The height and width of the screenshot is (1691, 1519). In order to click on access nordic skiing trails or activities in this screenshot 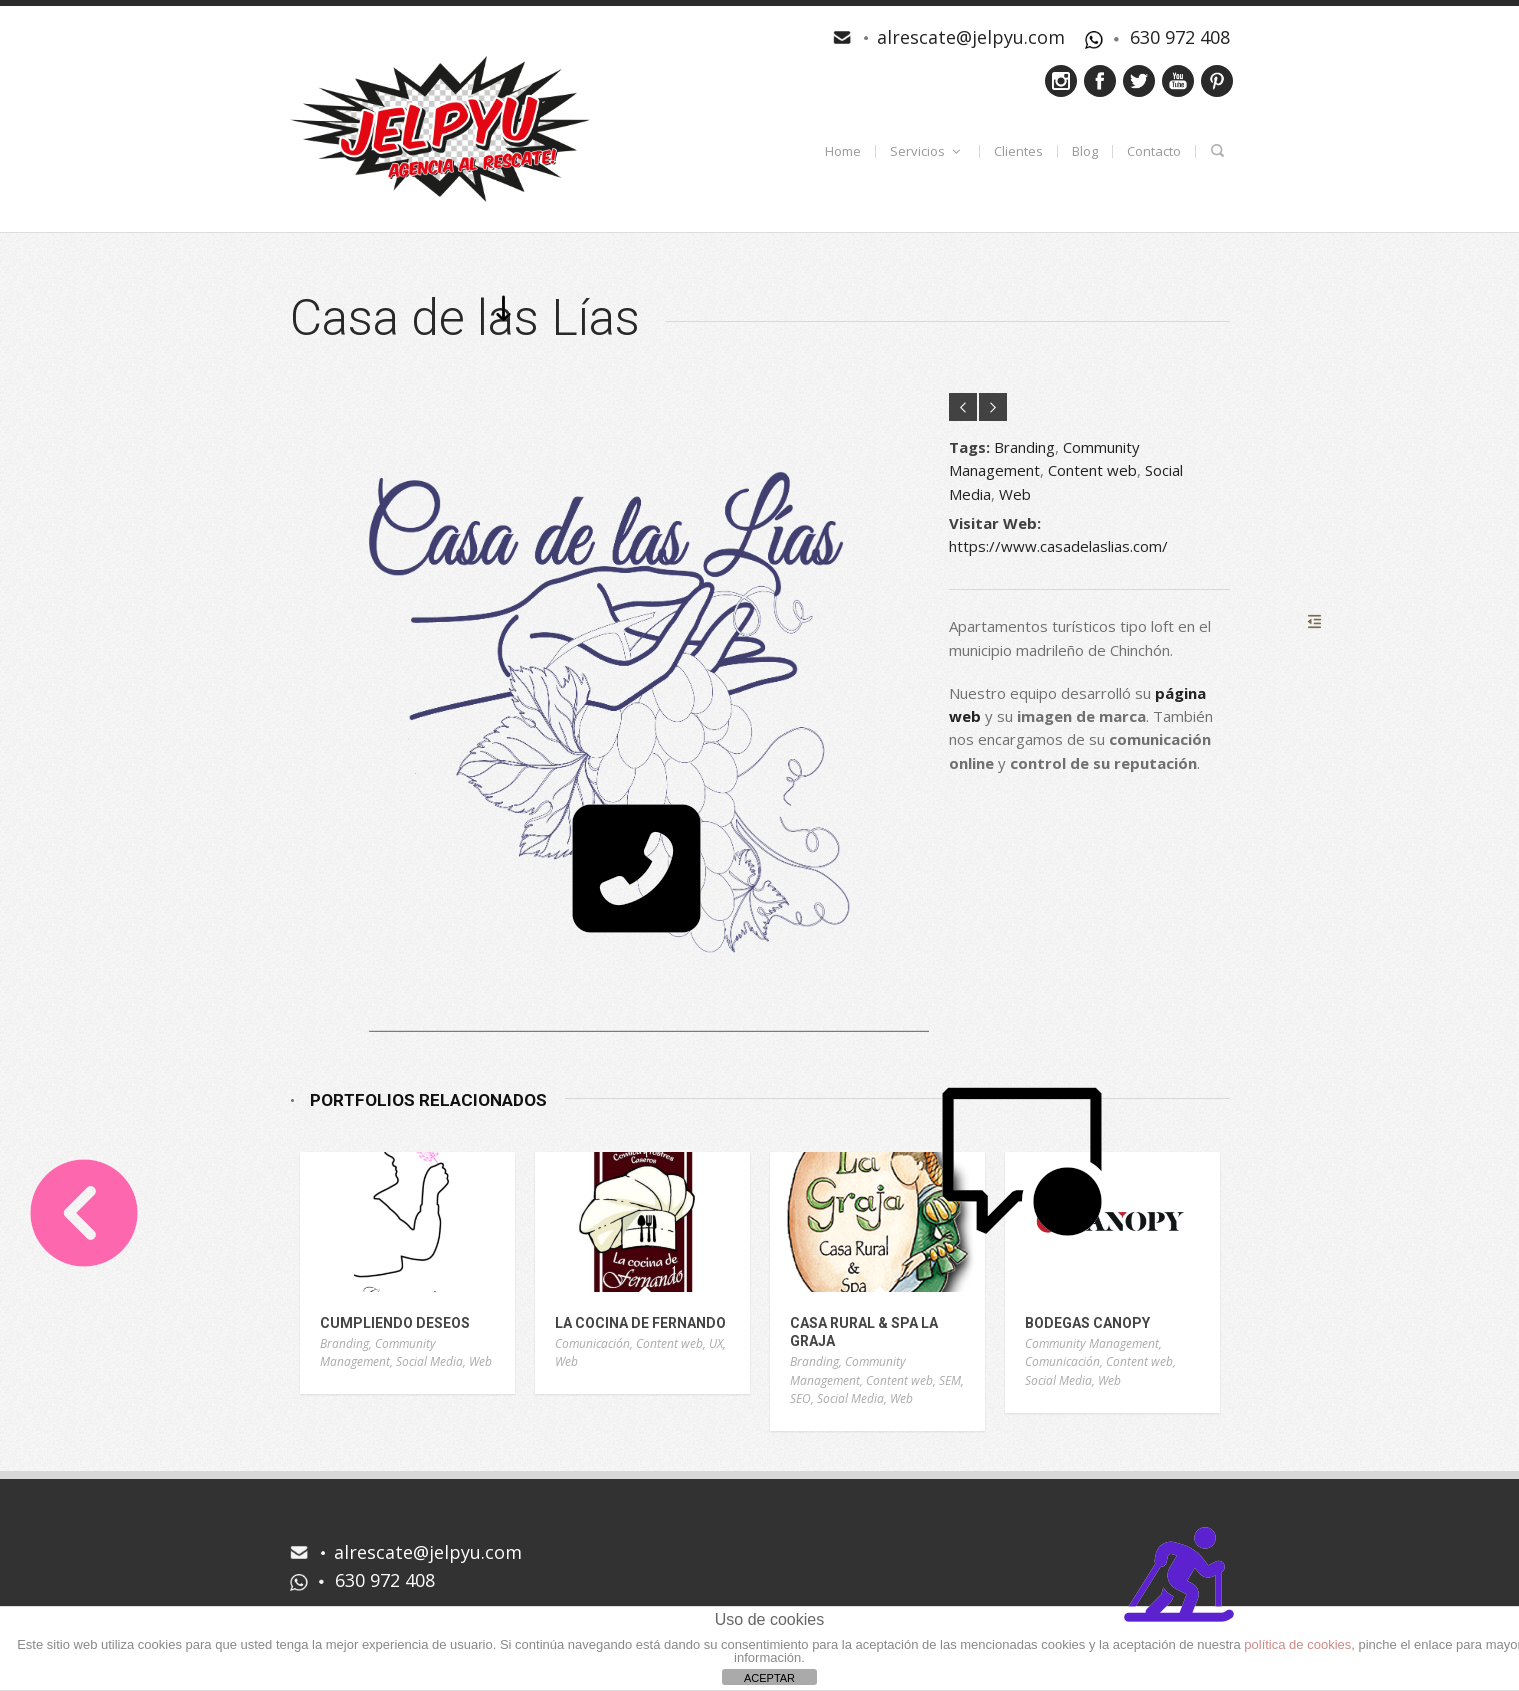, I will do `click(1179, 1573)`.